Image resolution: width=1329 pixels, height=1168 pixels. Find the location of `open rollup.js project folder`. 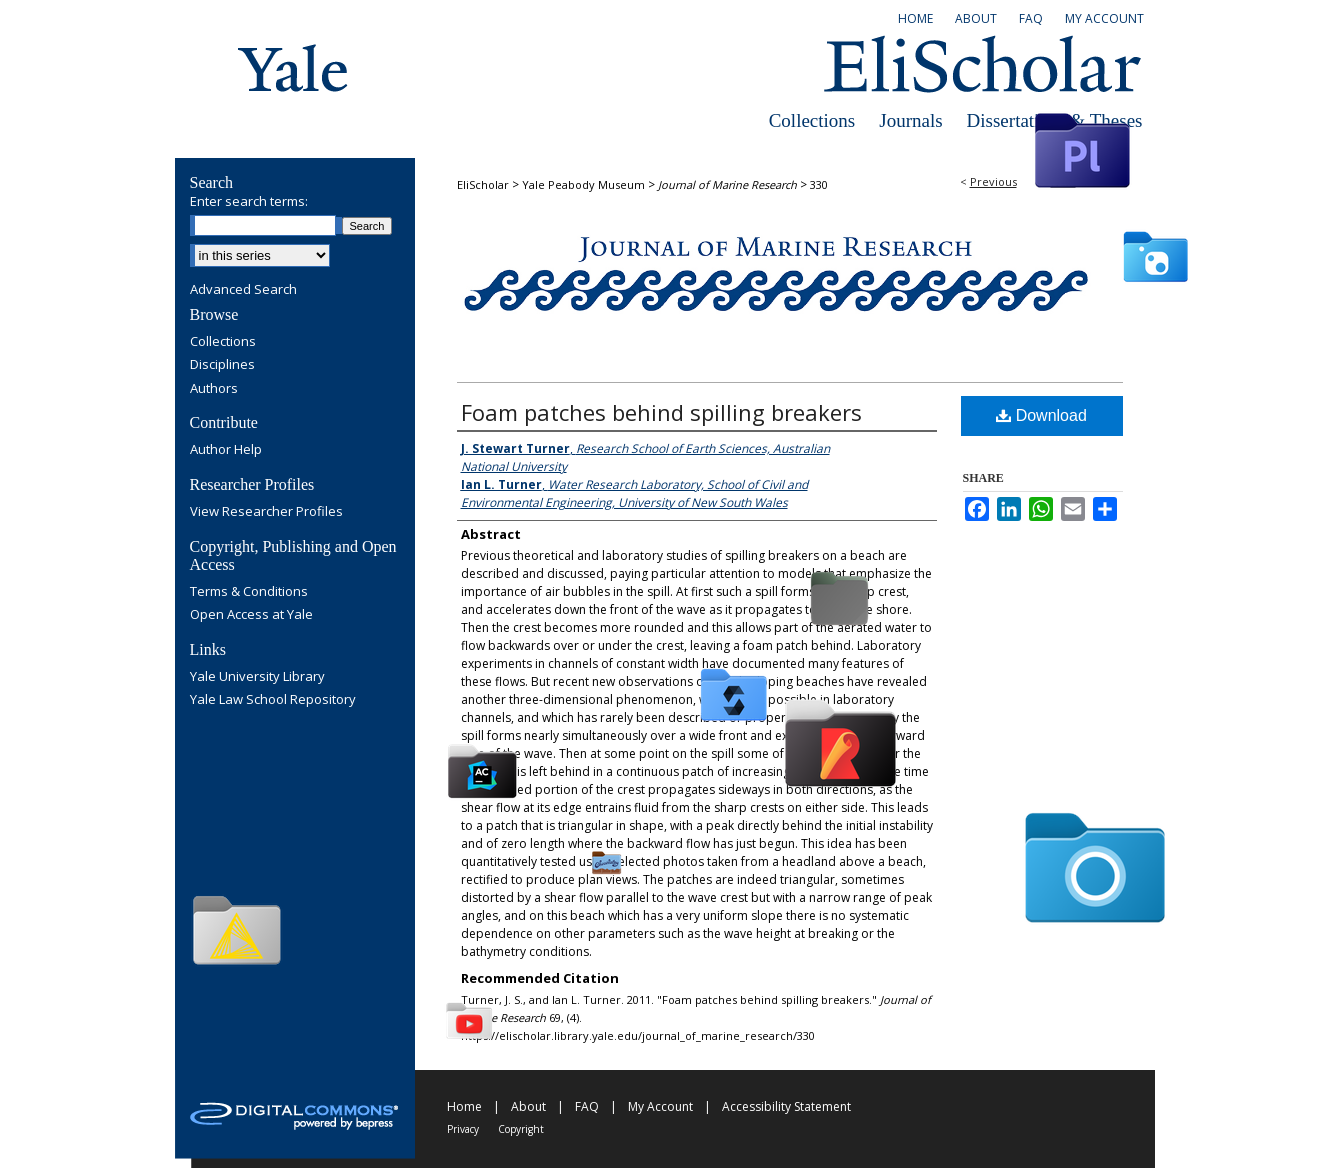

open rollup.js project folder is located at coordinates (840, 746).